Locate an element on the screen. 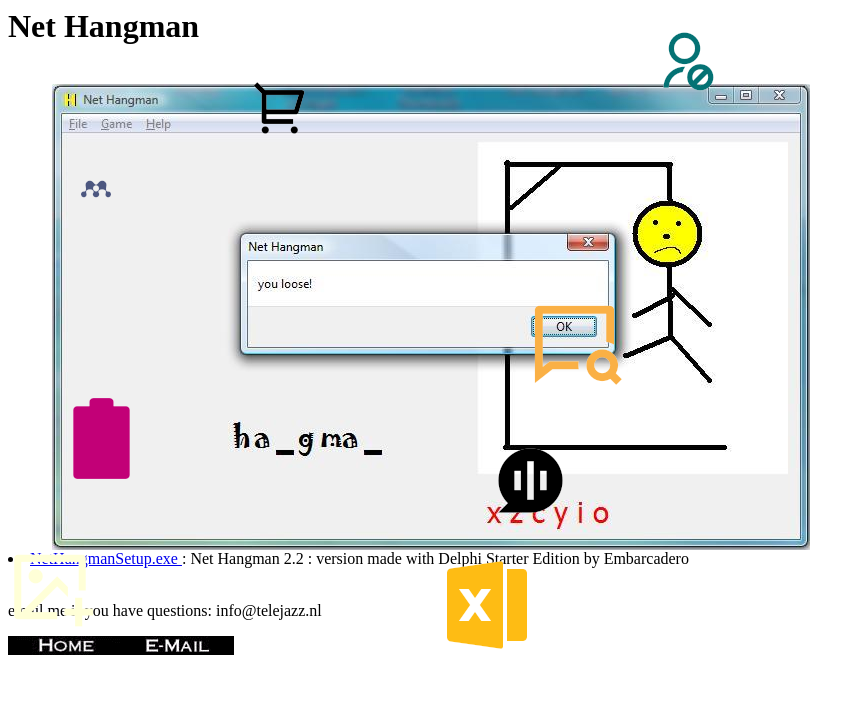 Image resolution: width=862 pixels, height=720 pixels. open or view an Excel spreadsheet file is located at coordinates (487, 605).